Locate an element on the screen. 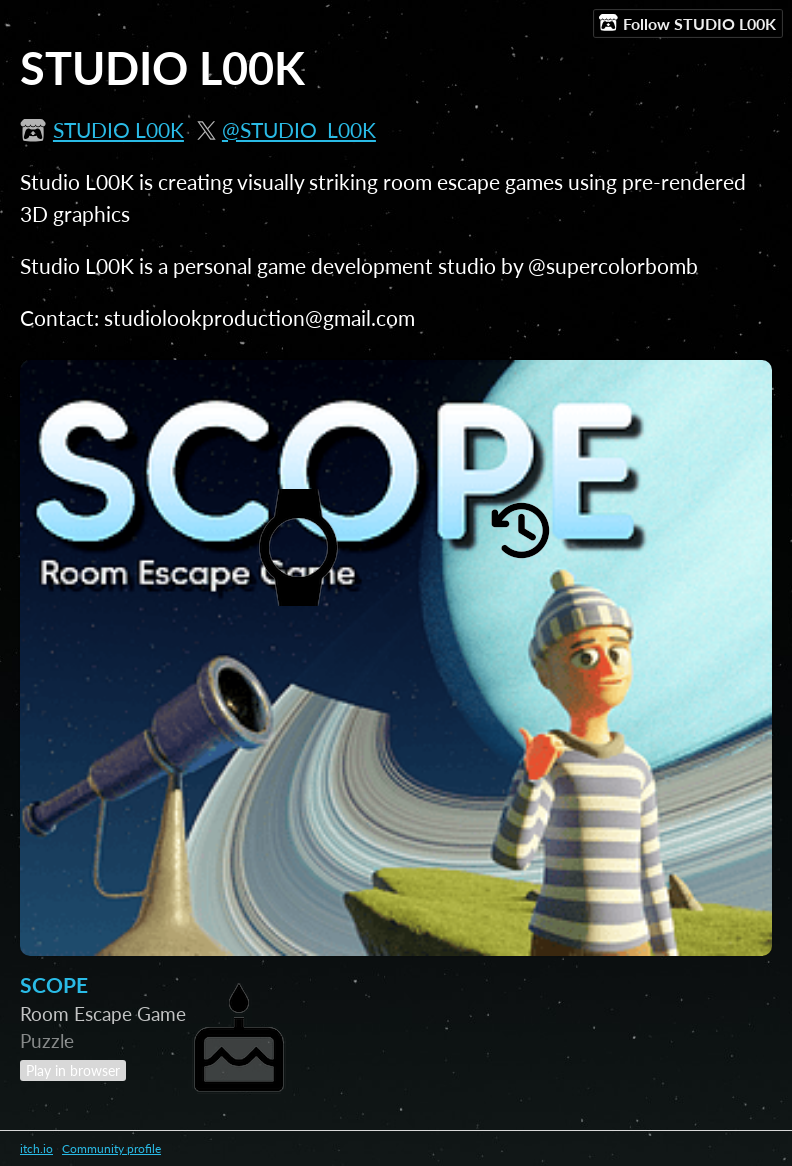  view history or recent activity is located at coordinates (521, 530).